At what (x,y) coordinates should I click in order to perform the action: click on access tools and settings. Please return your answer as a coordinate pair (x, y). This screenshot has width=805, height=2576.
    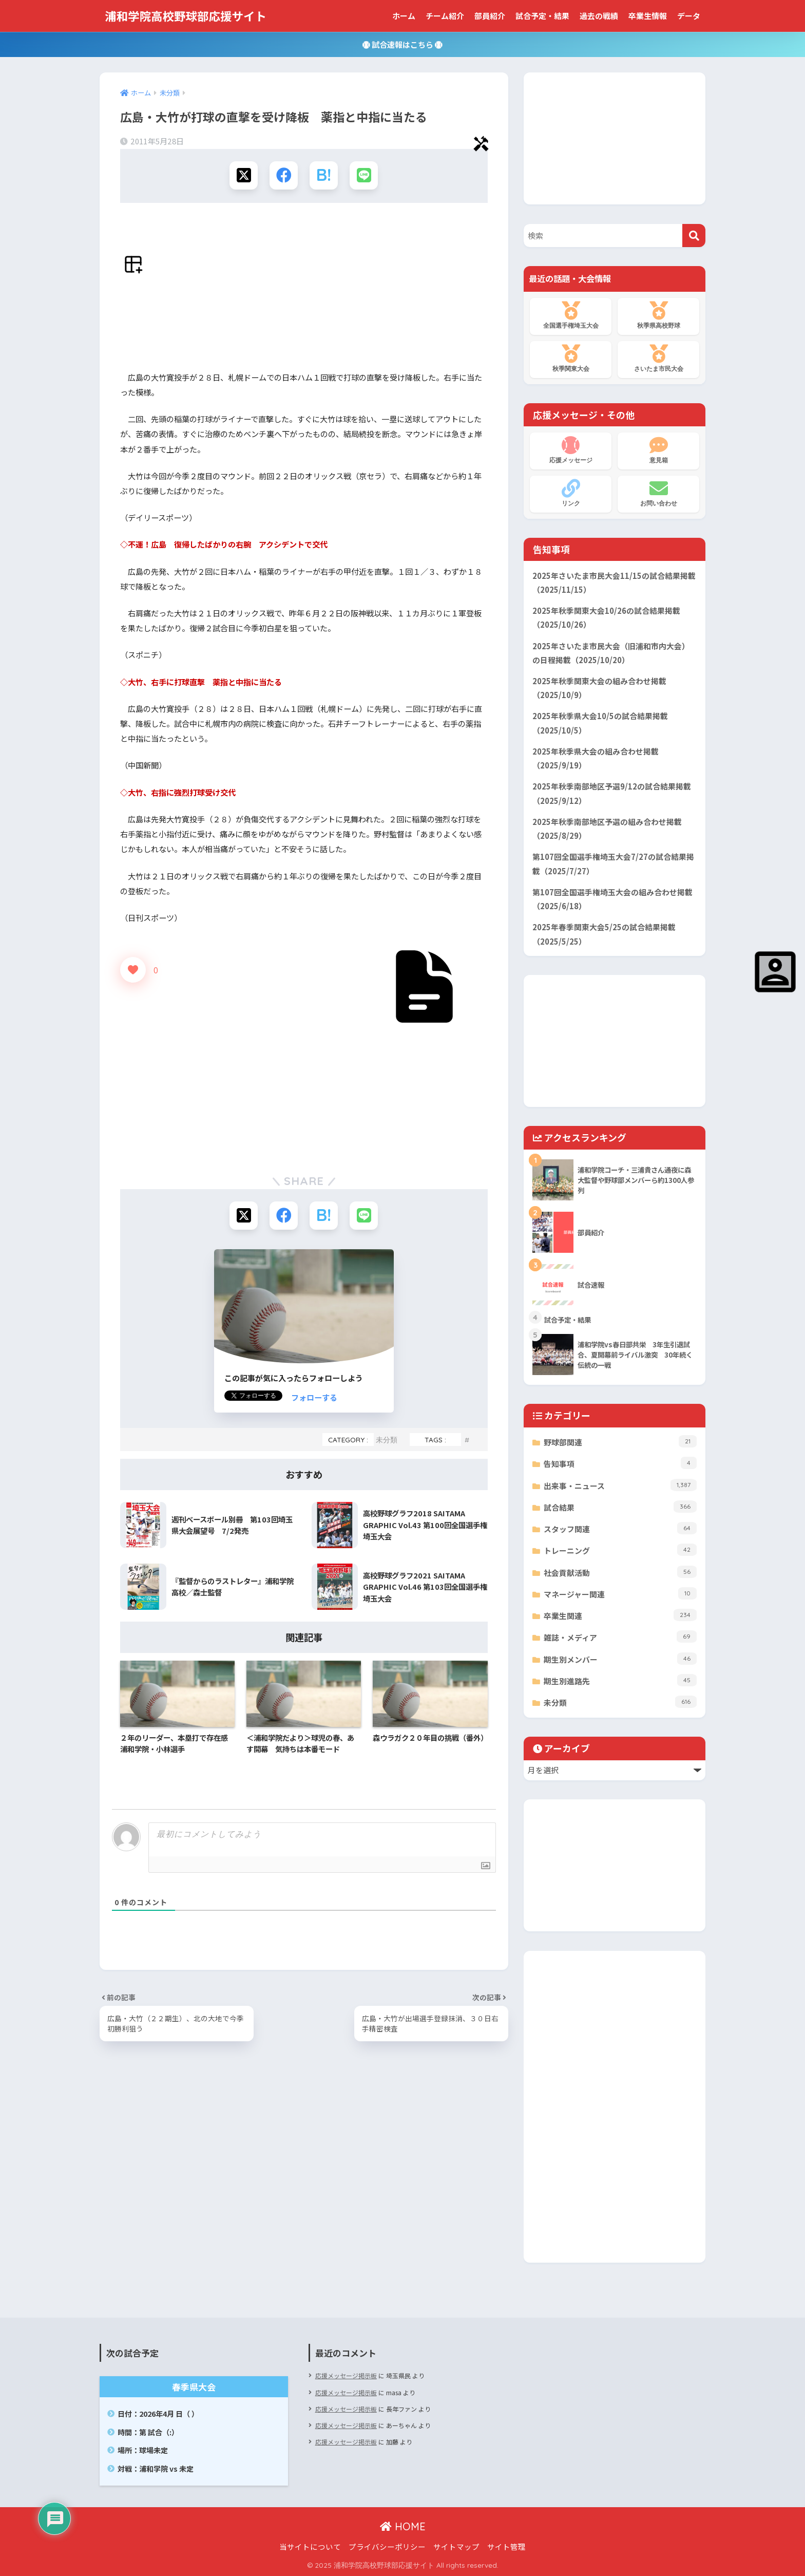
    Looking at the image, I should click on (481, 144).